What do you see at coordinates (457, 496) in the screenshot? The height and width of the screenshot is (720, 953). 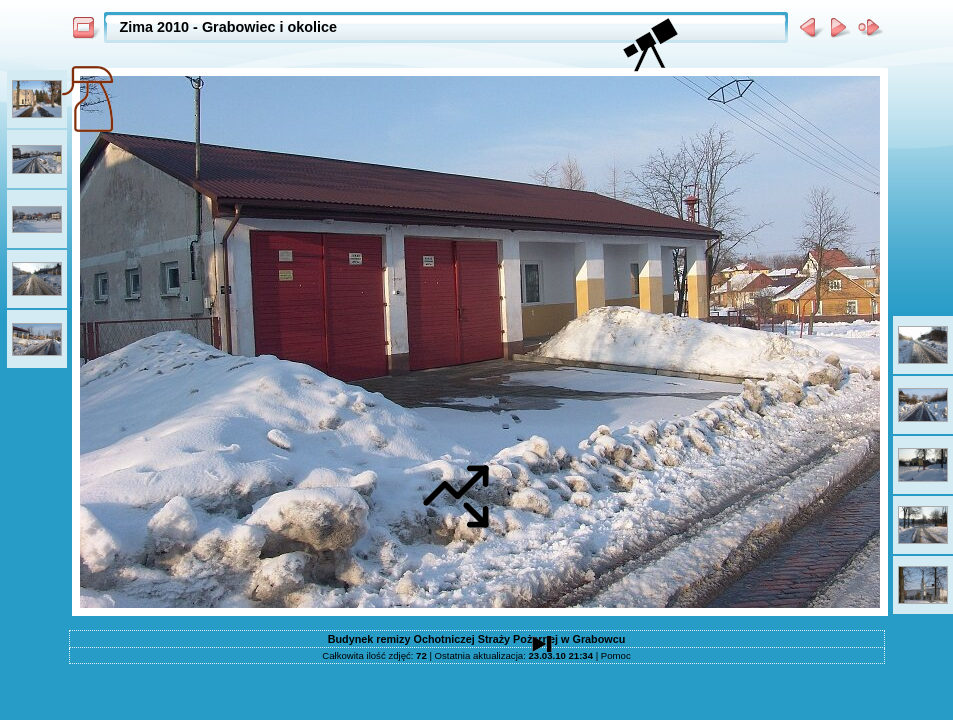 I see `view market trends and fluctuations` at bounding box center [457, 496].